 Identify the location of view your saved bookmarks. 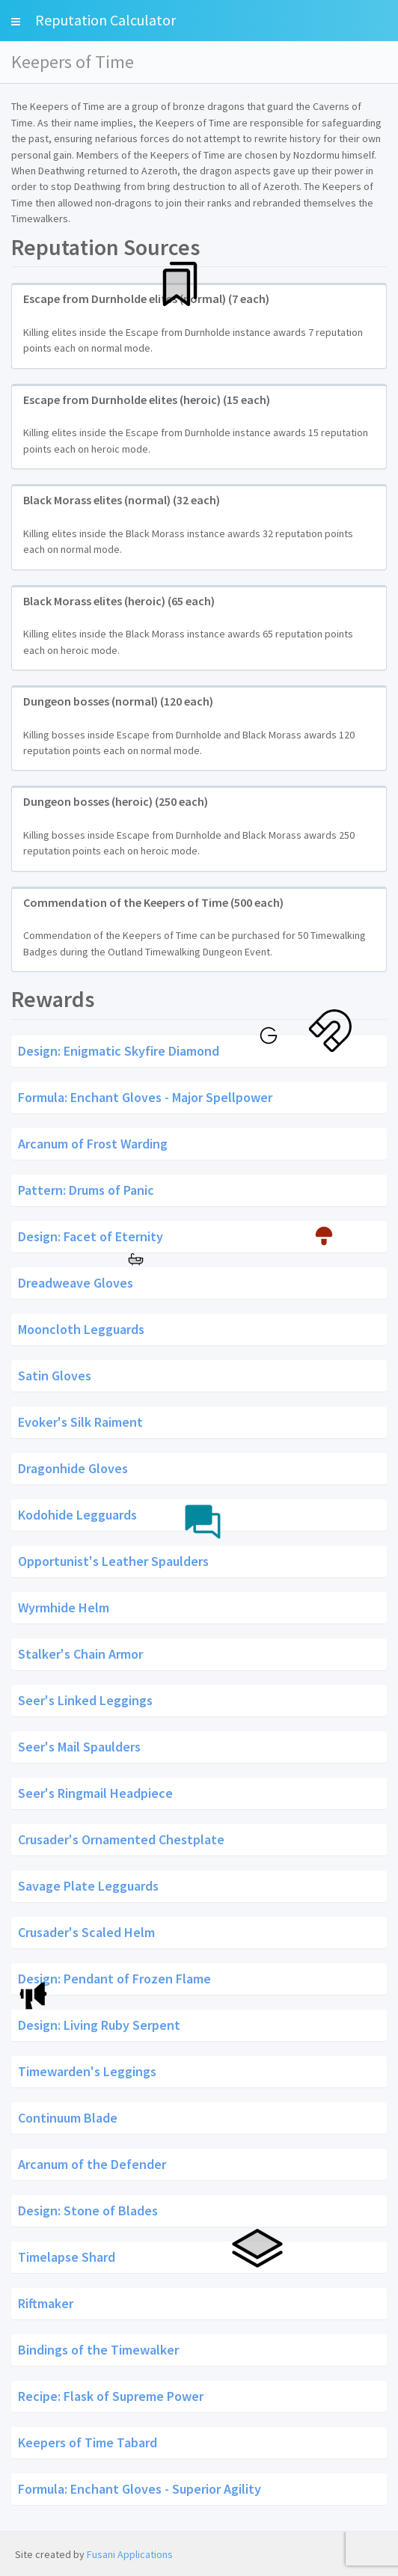
(180, 284).